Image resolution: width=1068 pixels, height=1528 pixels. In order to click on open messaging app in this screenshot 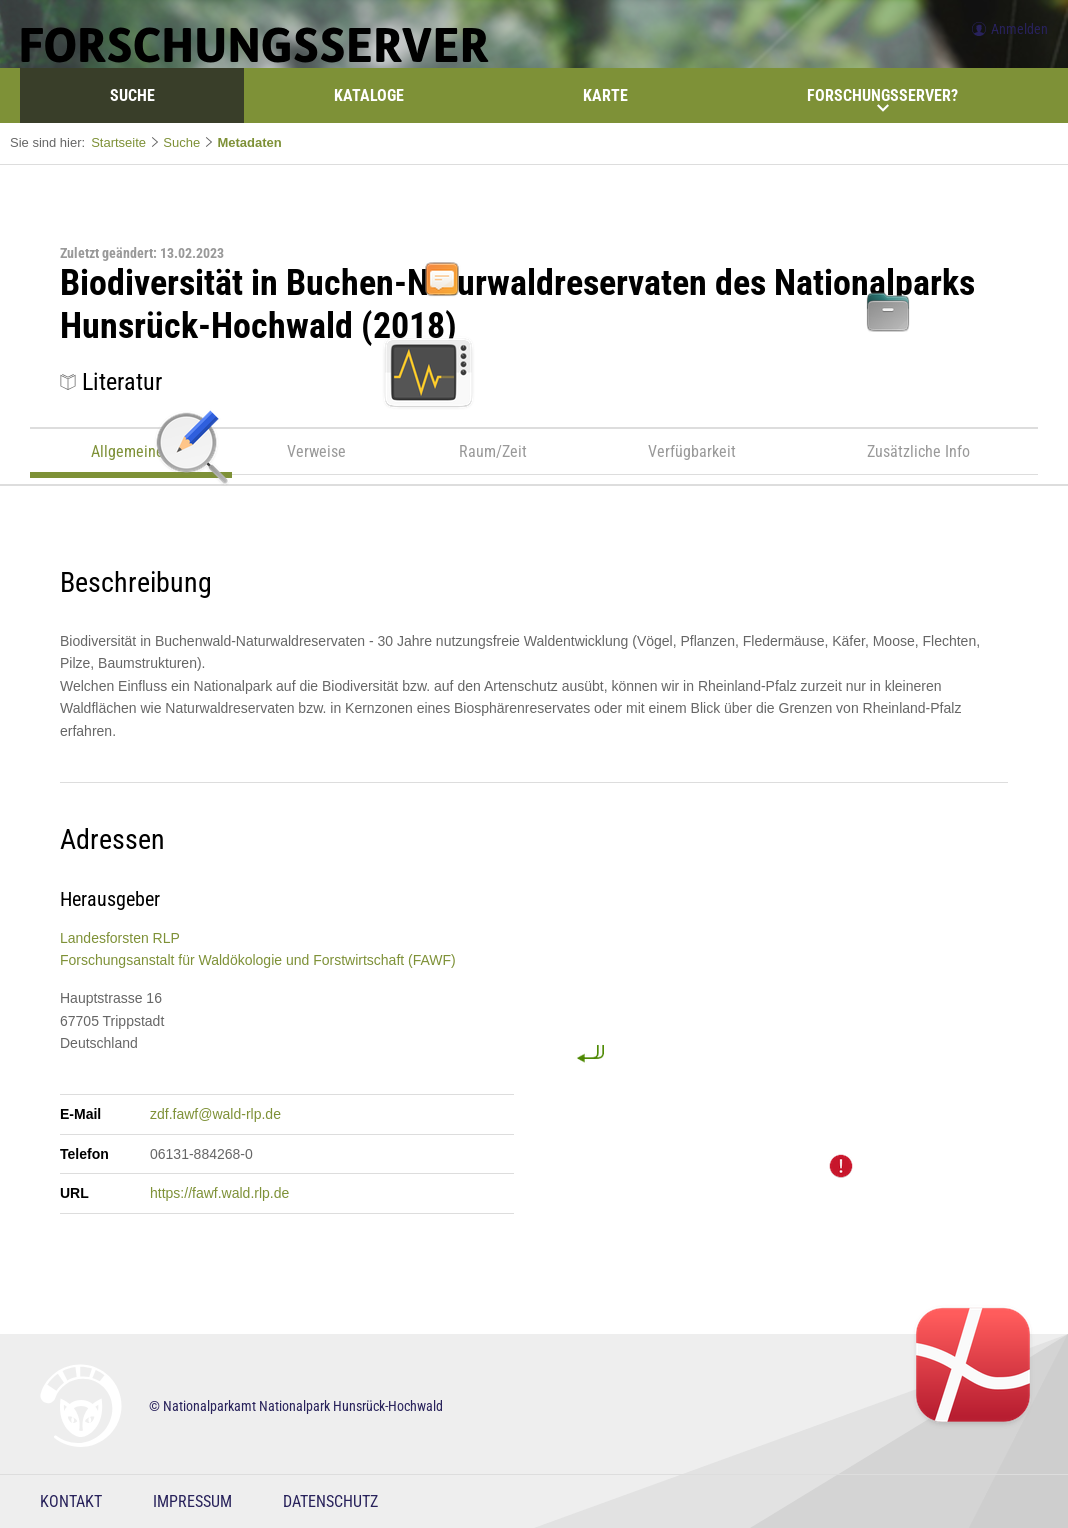, I will do `click(442, 279)`.